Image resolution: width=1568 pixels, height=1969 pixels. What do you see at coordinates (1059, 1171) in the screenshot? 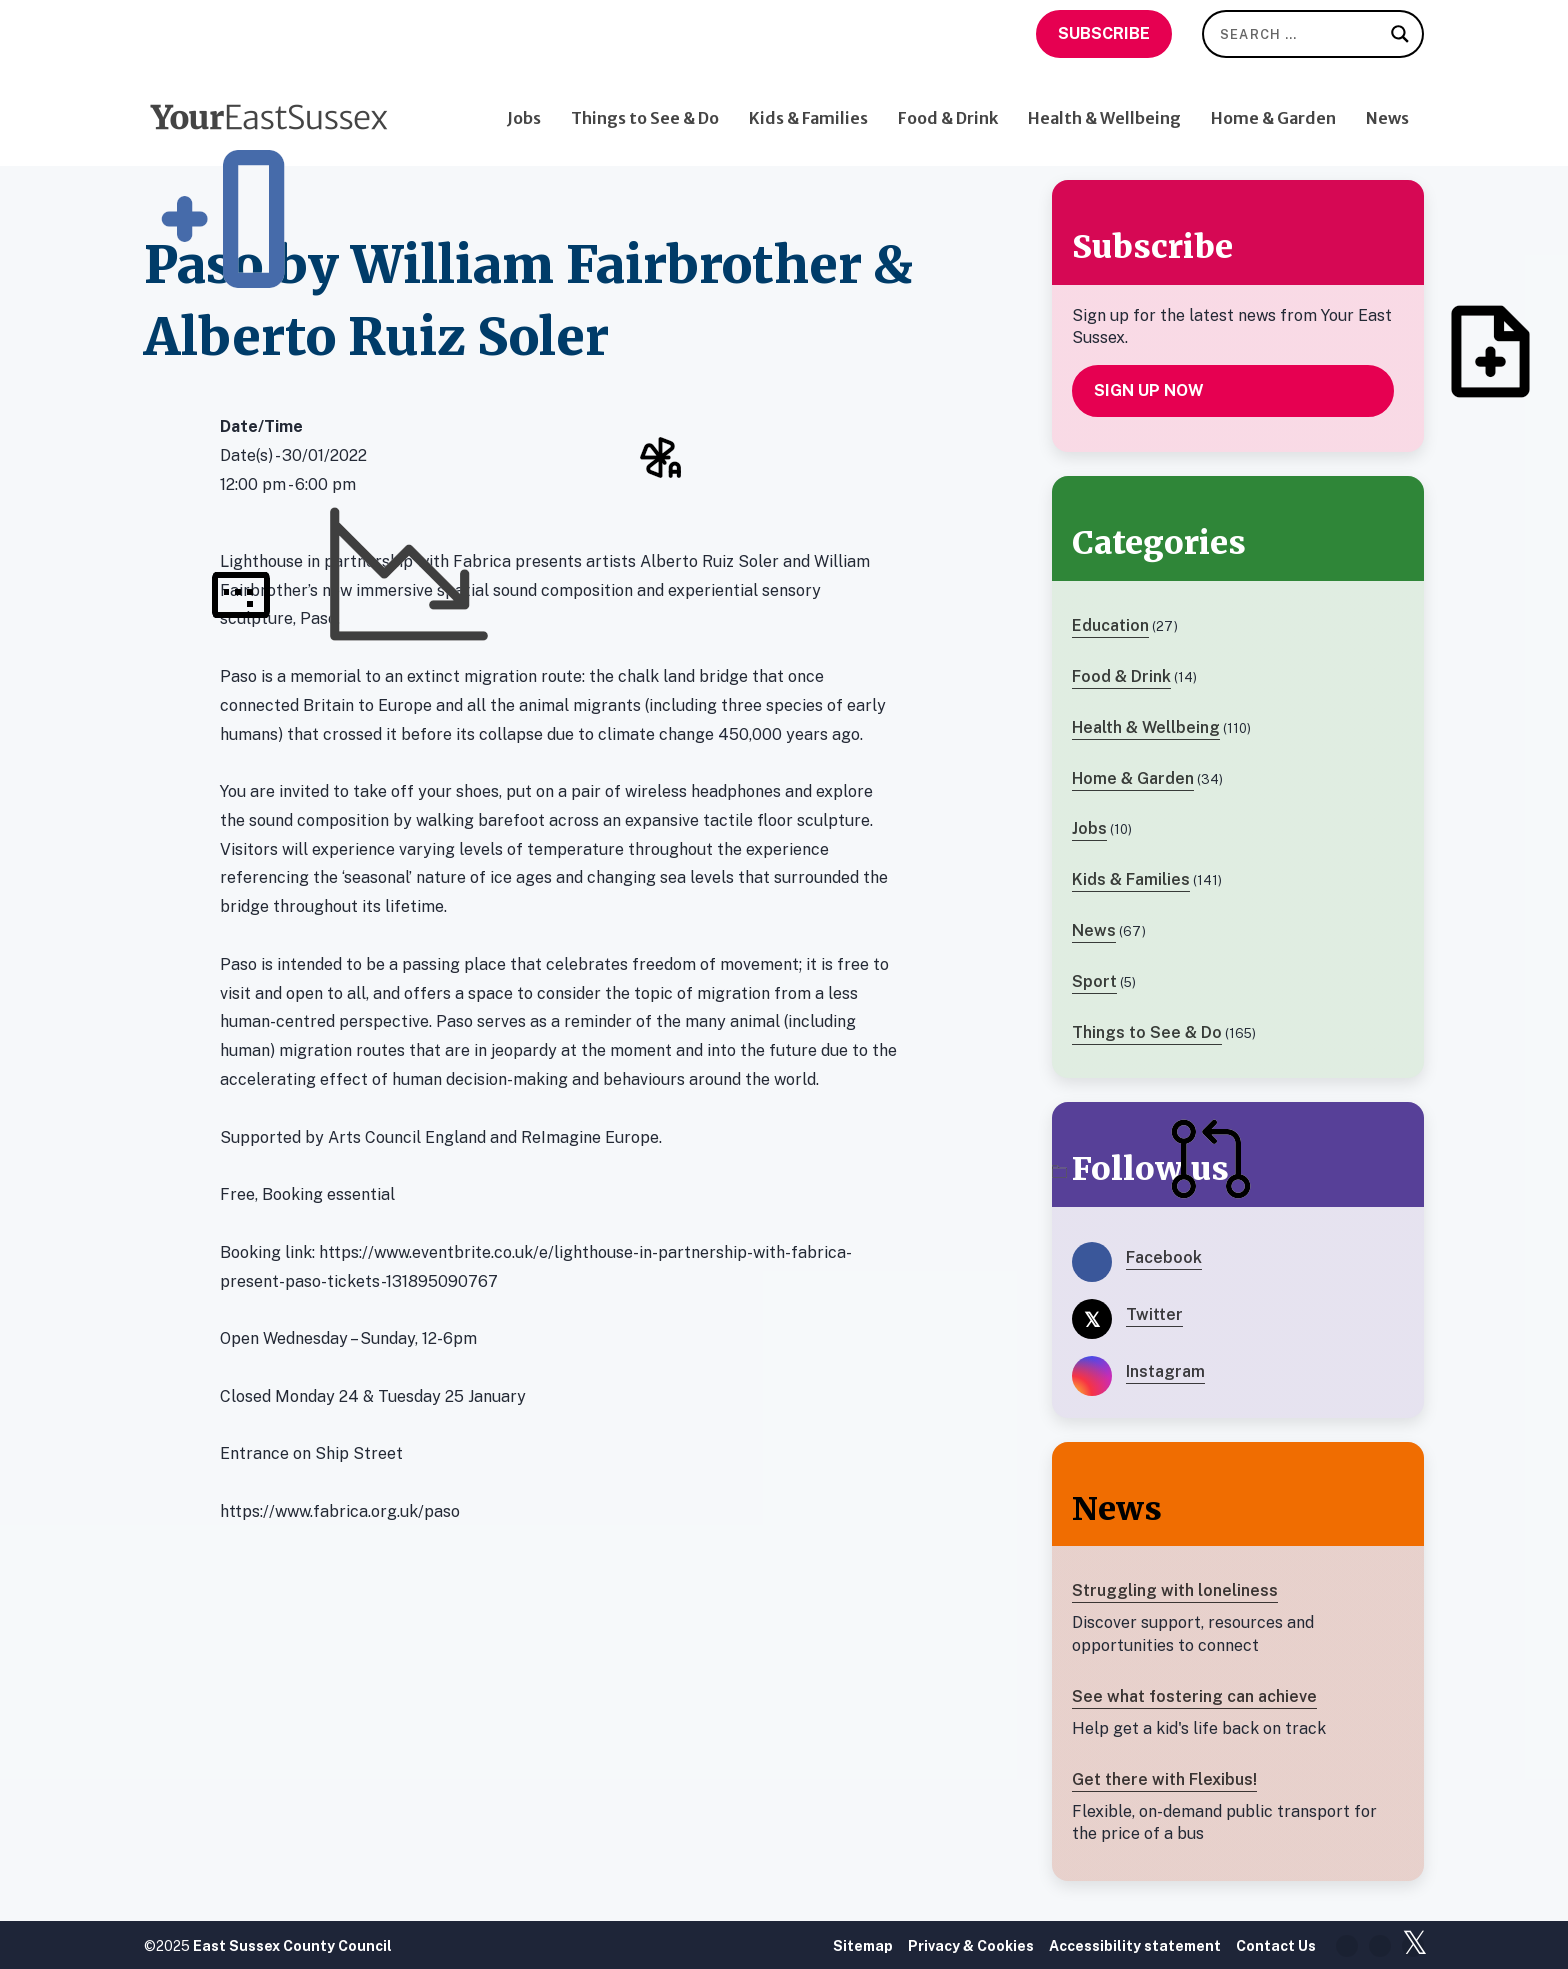
I see `access your files and documents` at bounding box center [1059, 1171].